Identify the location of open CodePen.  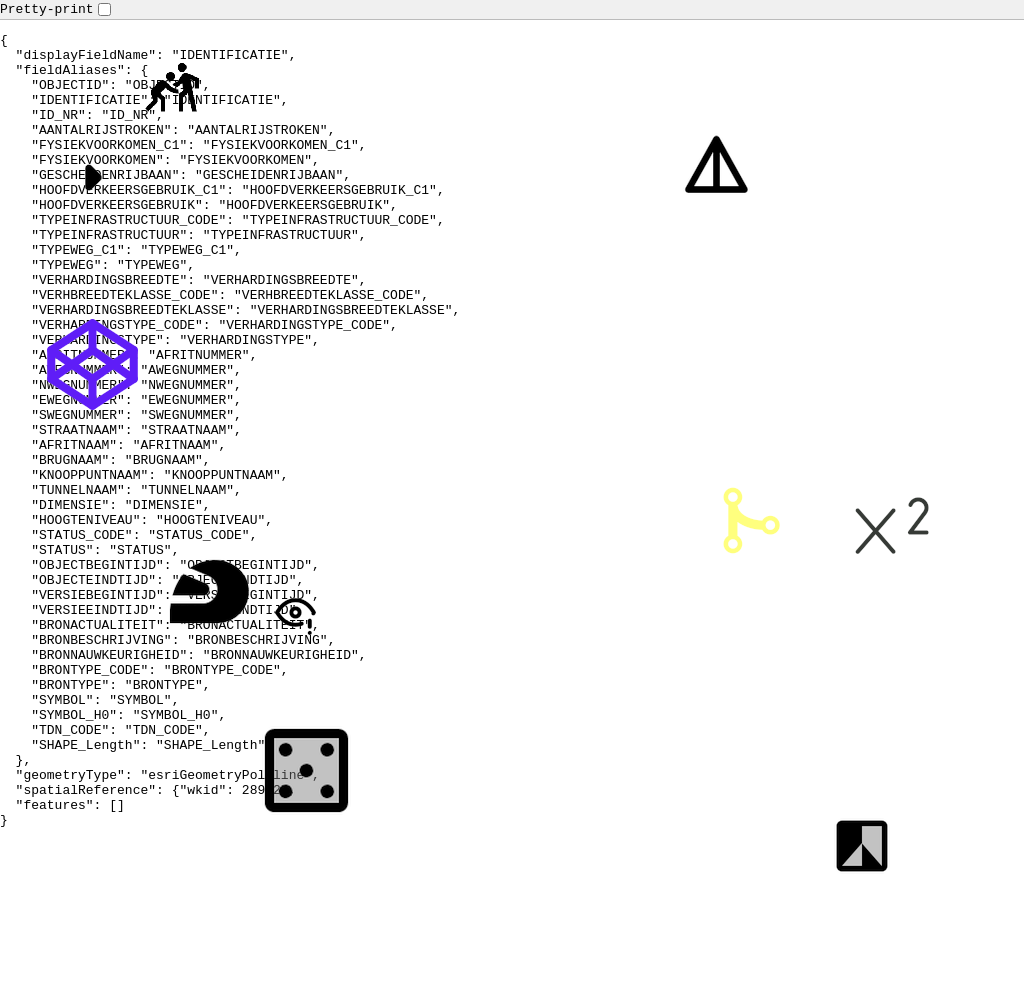
(92, 364).